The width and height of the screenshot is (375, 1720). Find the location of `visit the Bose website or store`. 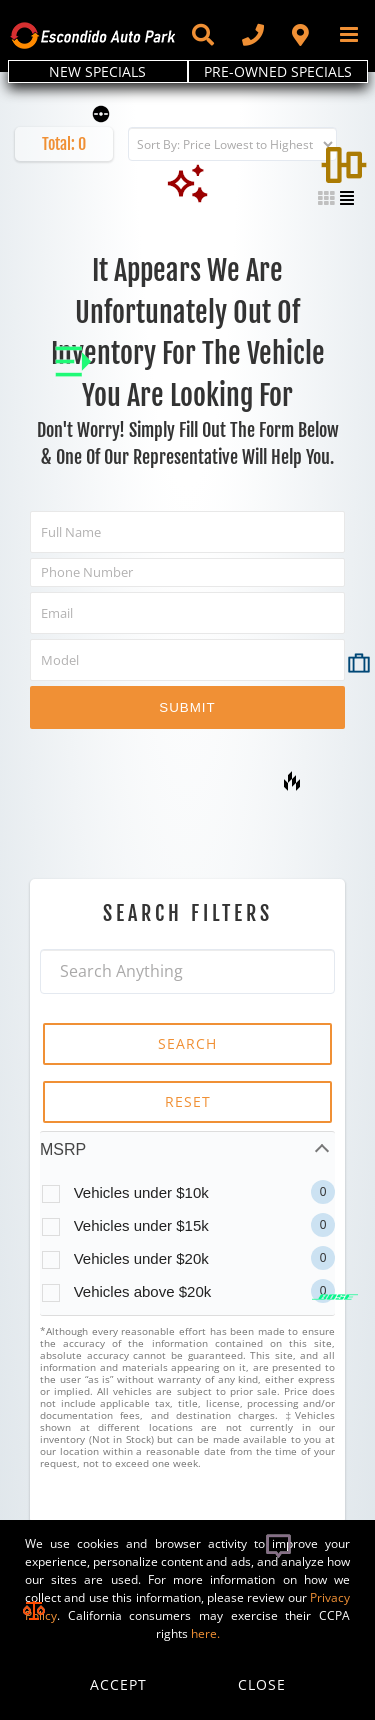

visit the Bose website or store is located at coordinates (335, 1297).